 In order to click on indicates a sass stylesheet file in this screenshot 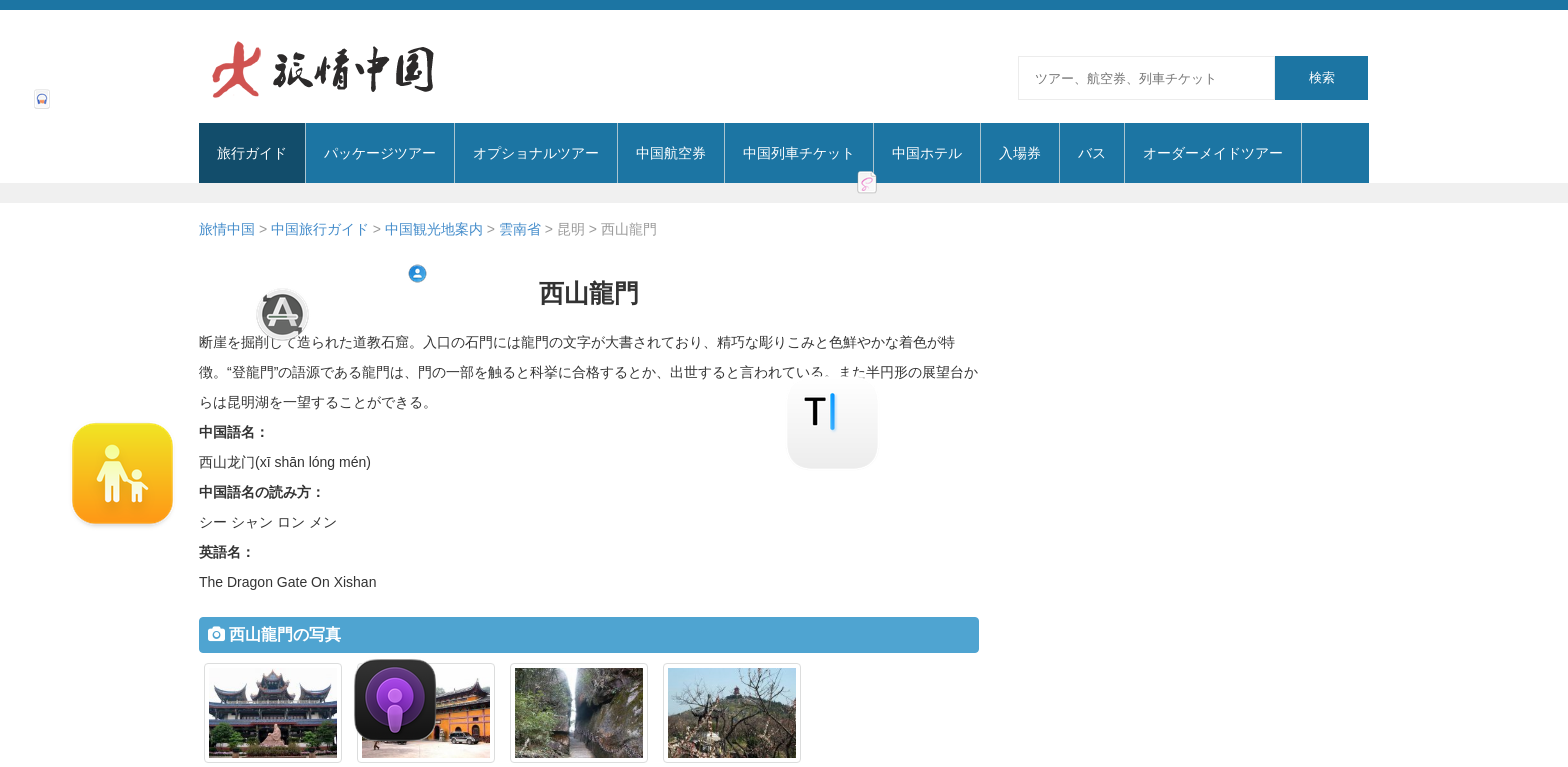, I will do `click(867, 182)`.